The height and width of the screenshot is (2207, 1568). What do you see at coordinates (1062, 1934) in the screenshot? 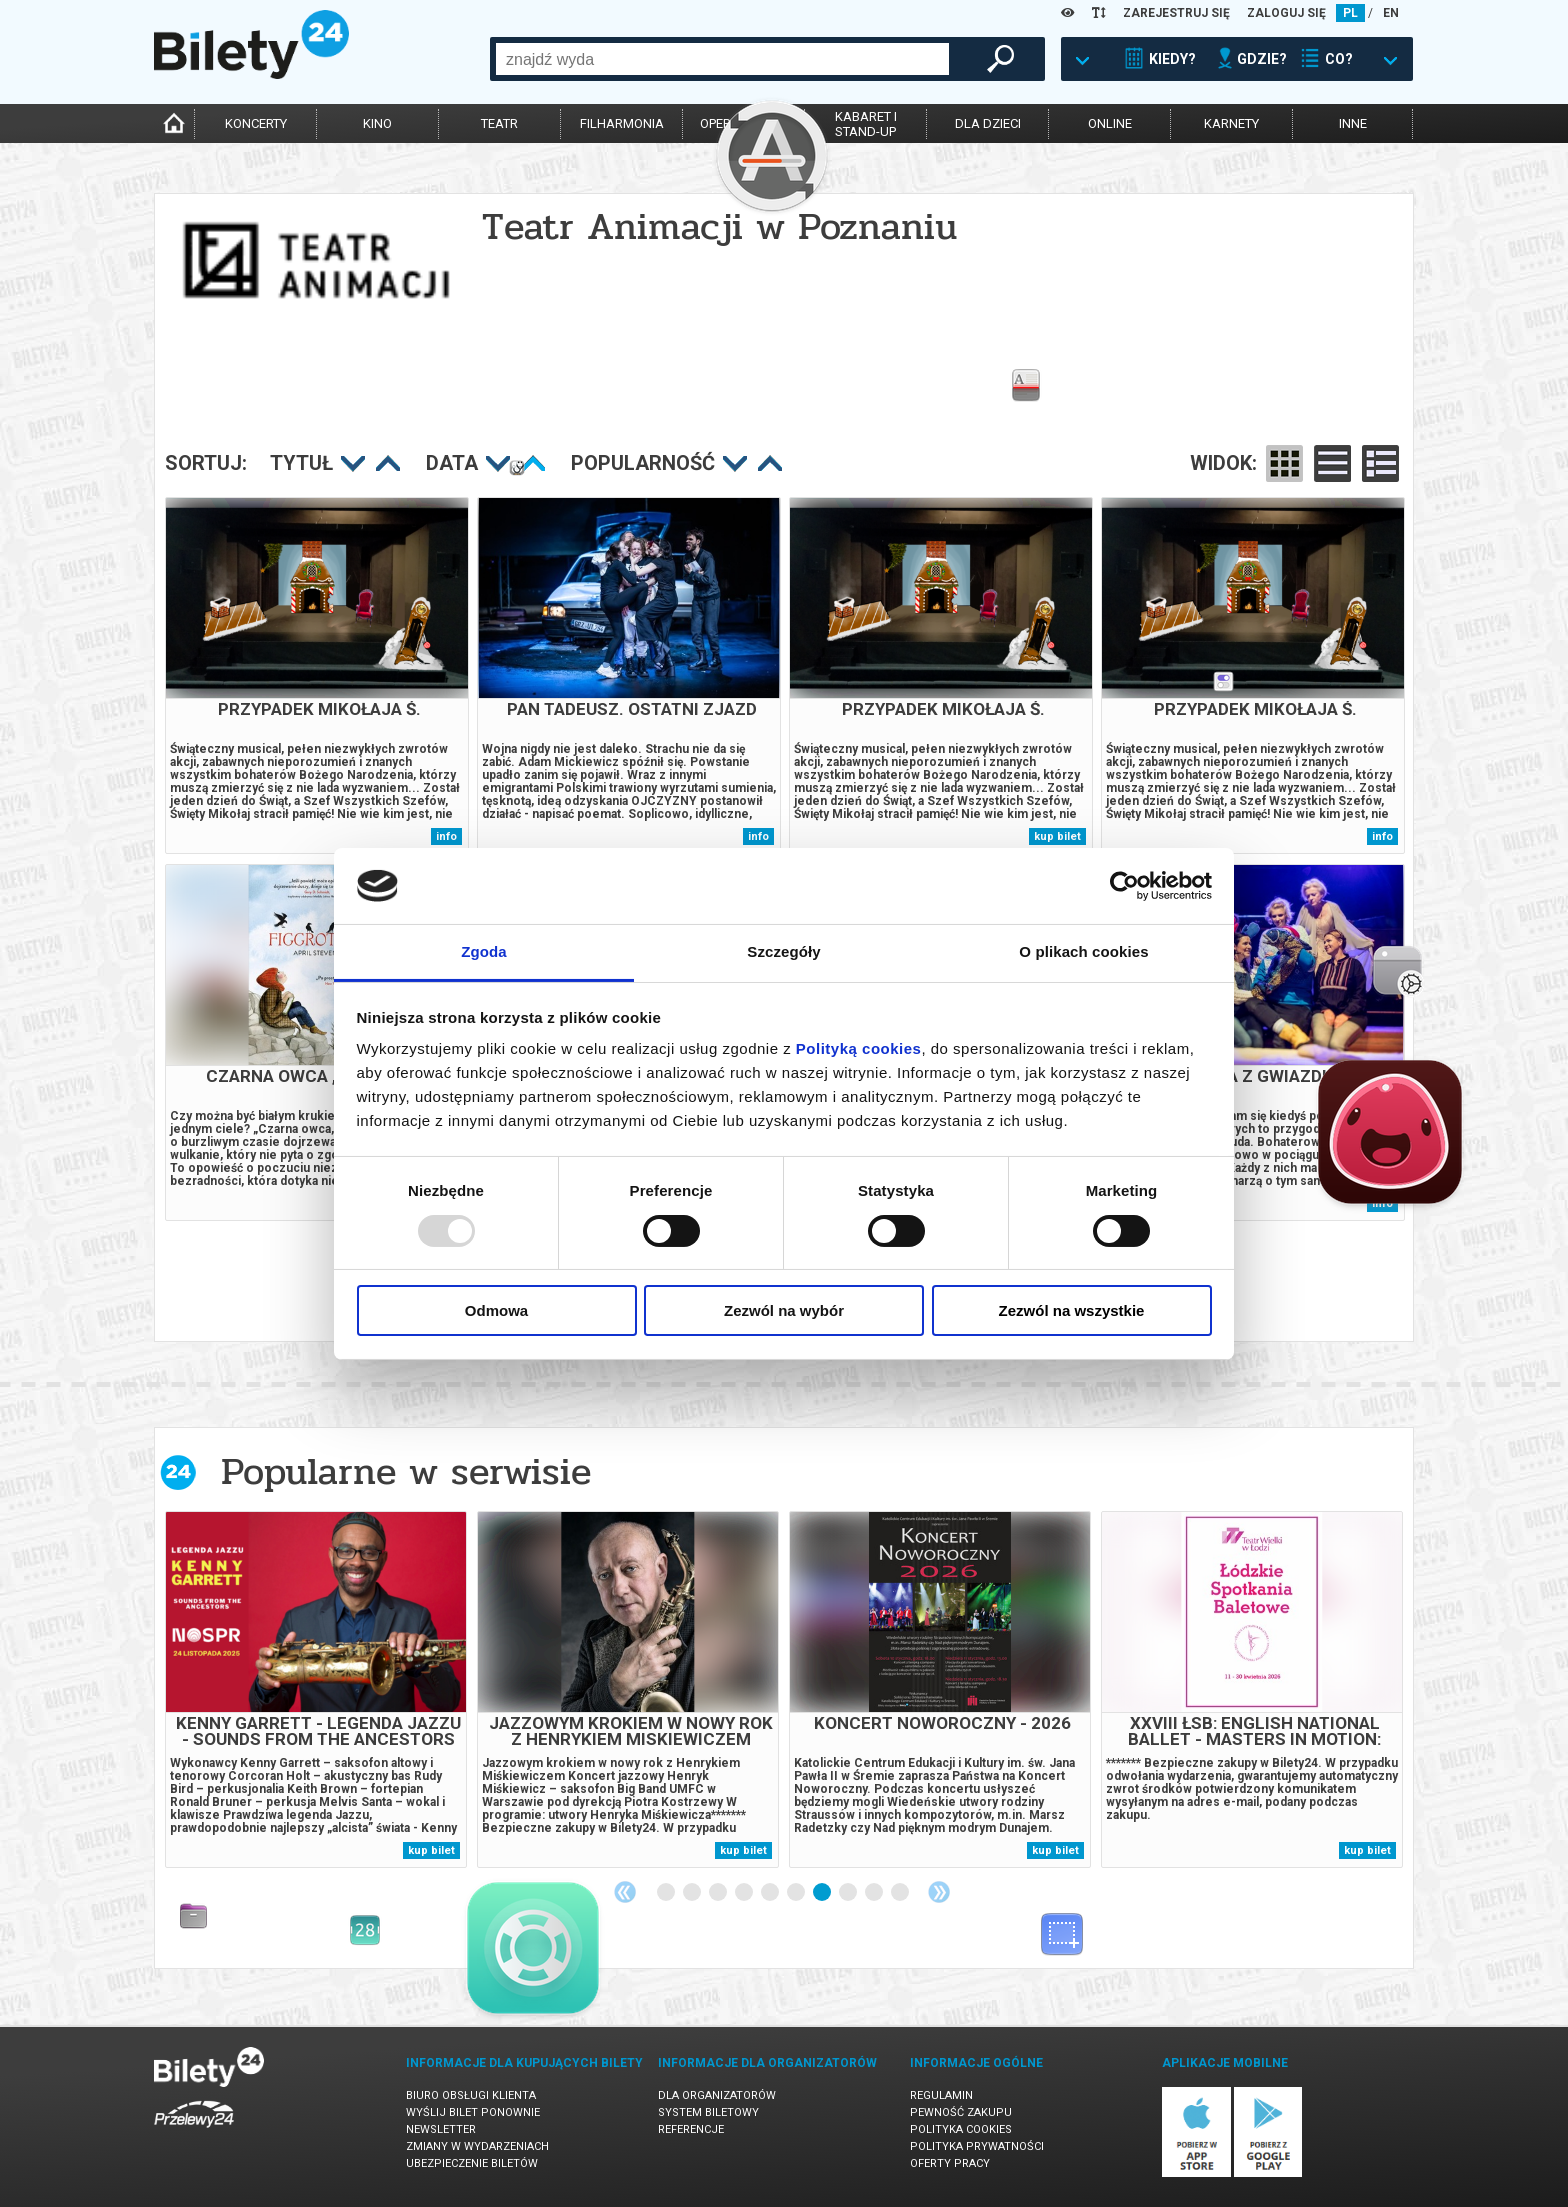
I see `take a screenshot` at bounding box center [1062, 1934].